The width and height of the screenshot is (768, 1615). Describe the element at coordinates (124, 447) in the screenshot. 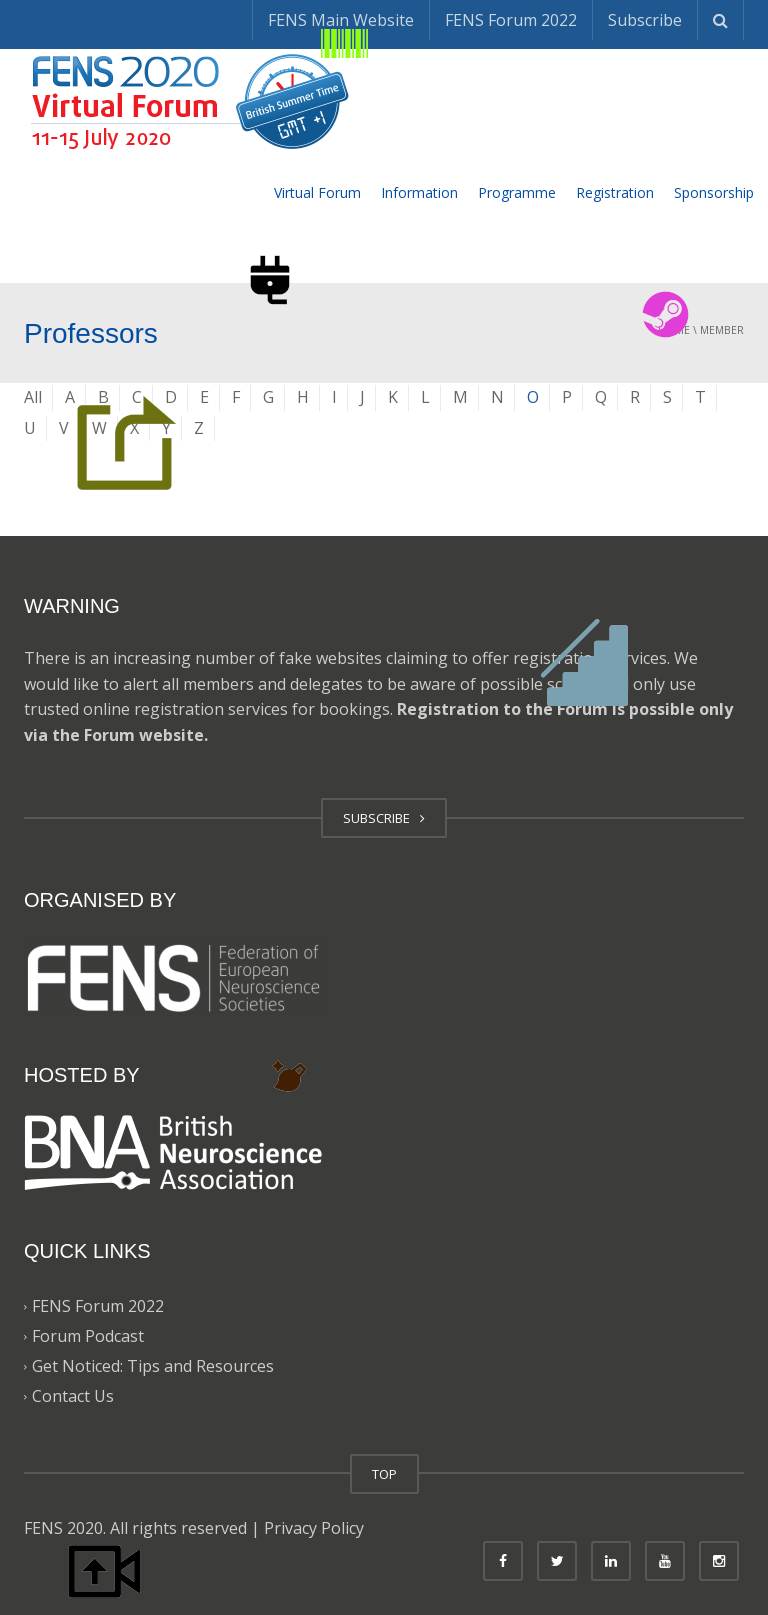

I see `share content to another app or platform` at that location.